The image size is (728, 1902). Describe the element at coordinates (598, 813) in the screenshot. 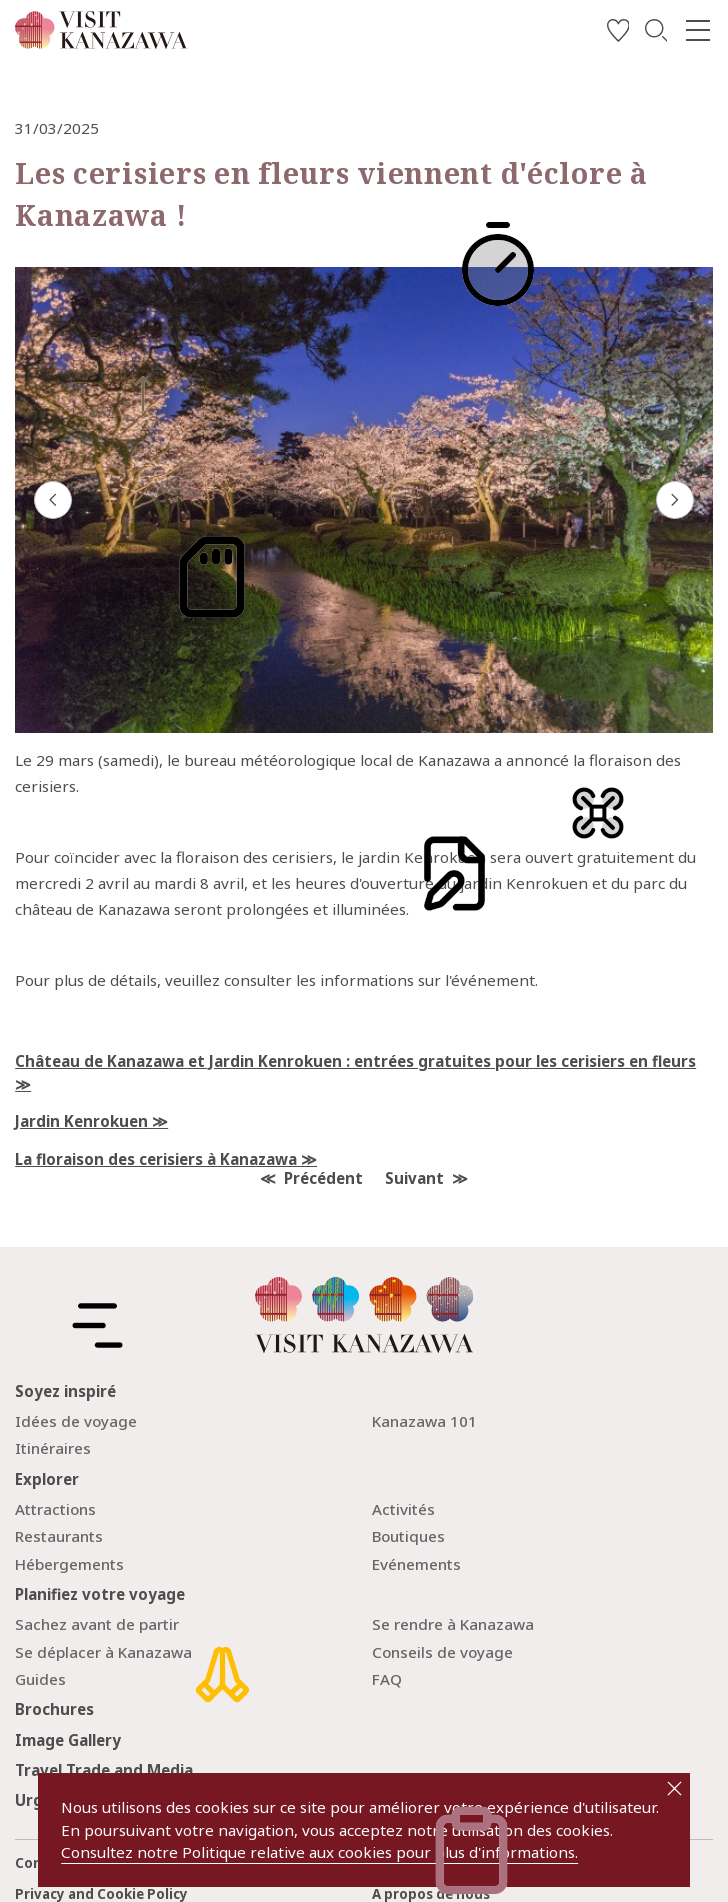

I see `access drone controls` at that location.